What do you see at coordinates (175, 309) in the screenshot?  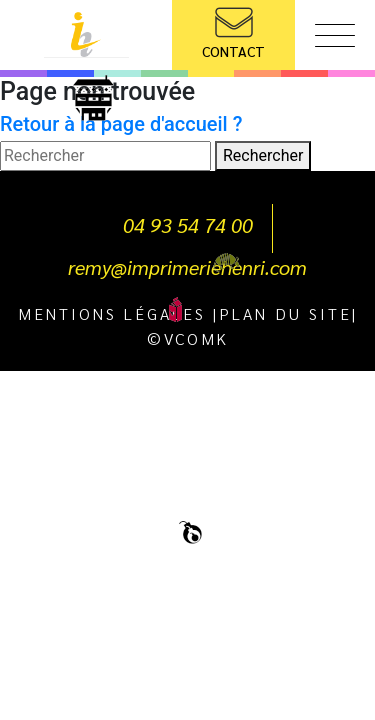 I see `milk or dairy product item in a game inventory` at bounding box center [175, 309].